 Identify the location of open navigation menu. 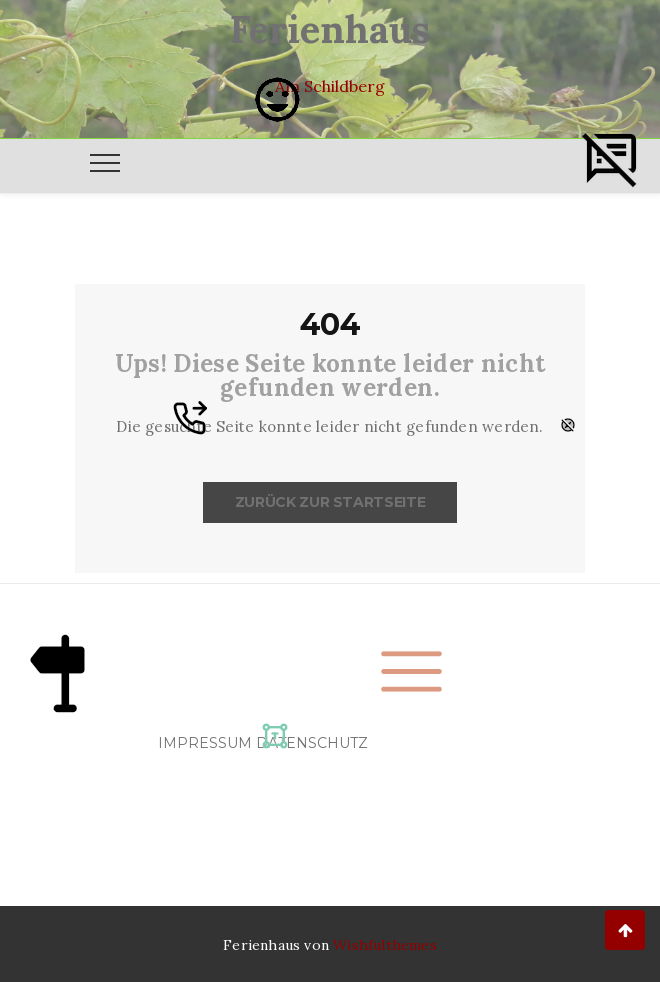
(411, 671).